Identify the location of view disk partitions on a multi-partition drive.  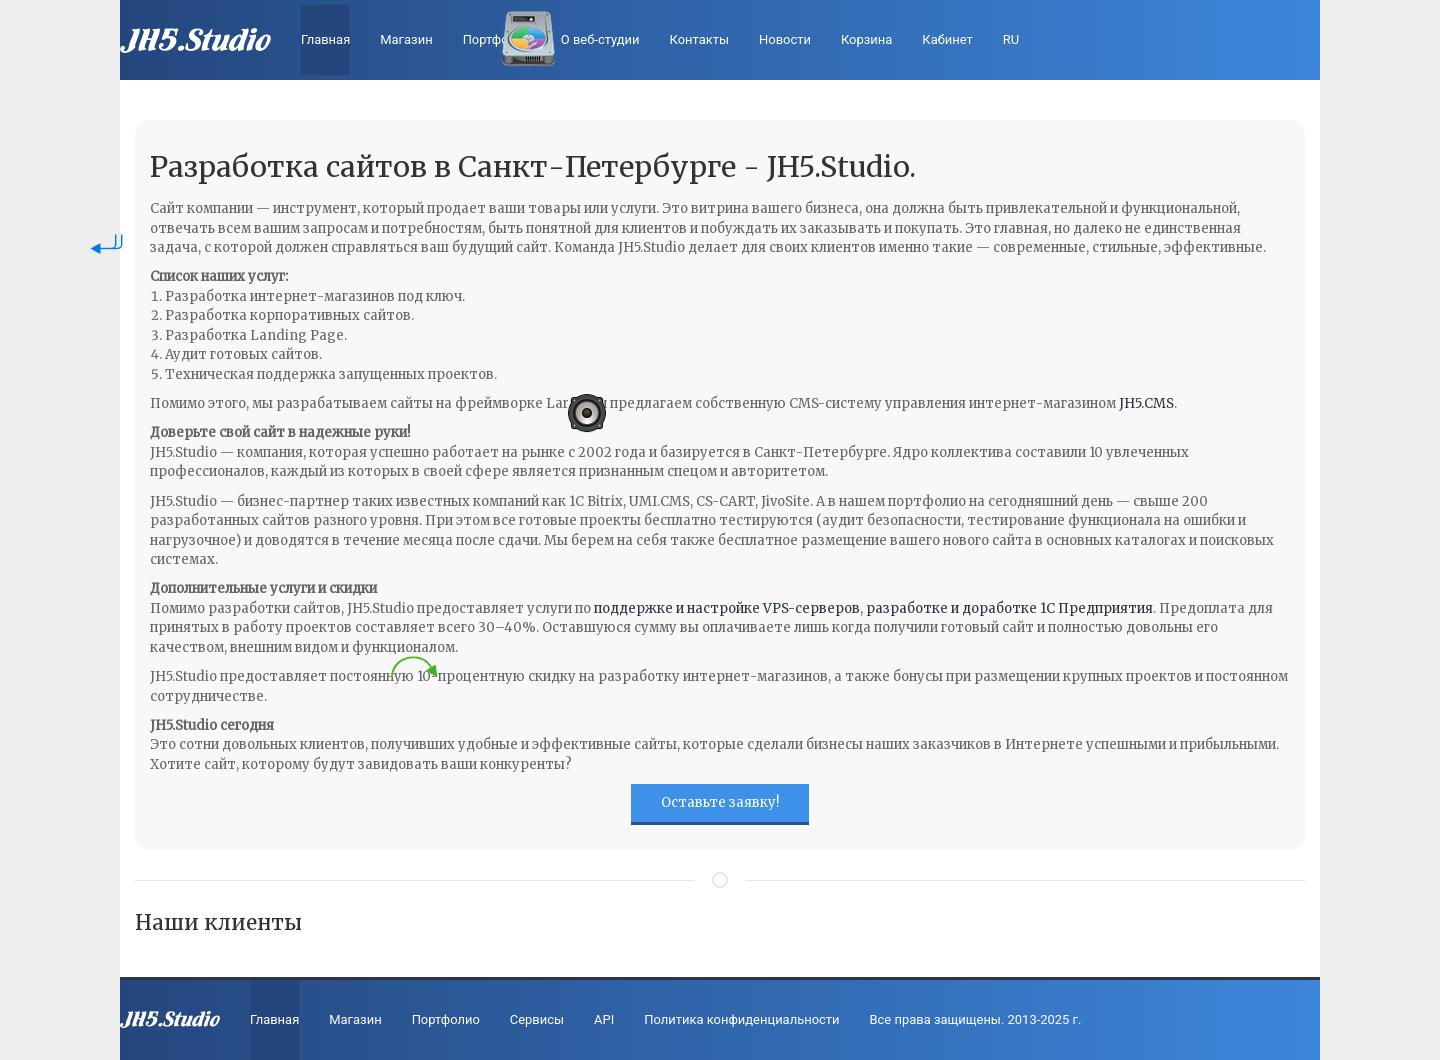
(528, 38).